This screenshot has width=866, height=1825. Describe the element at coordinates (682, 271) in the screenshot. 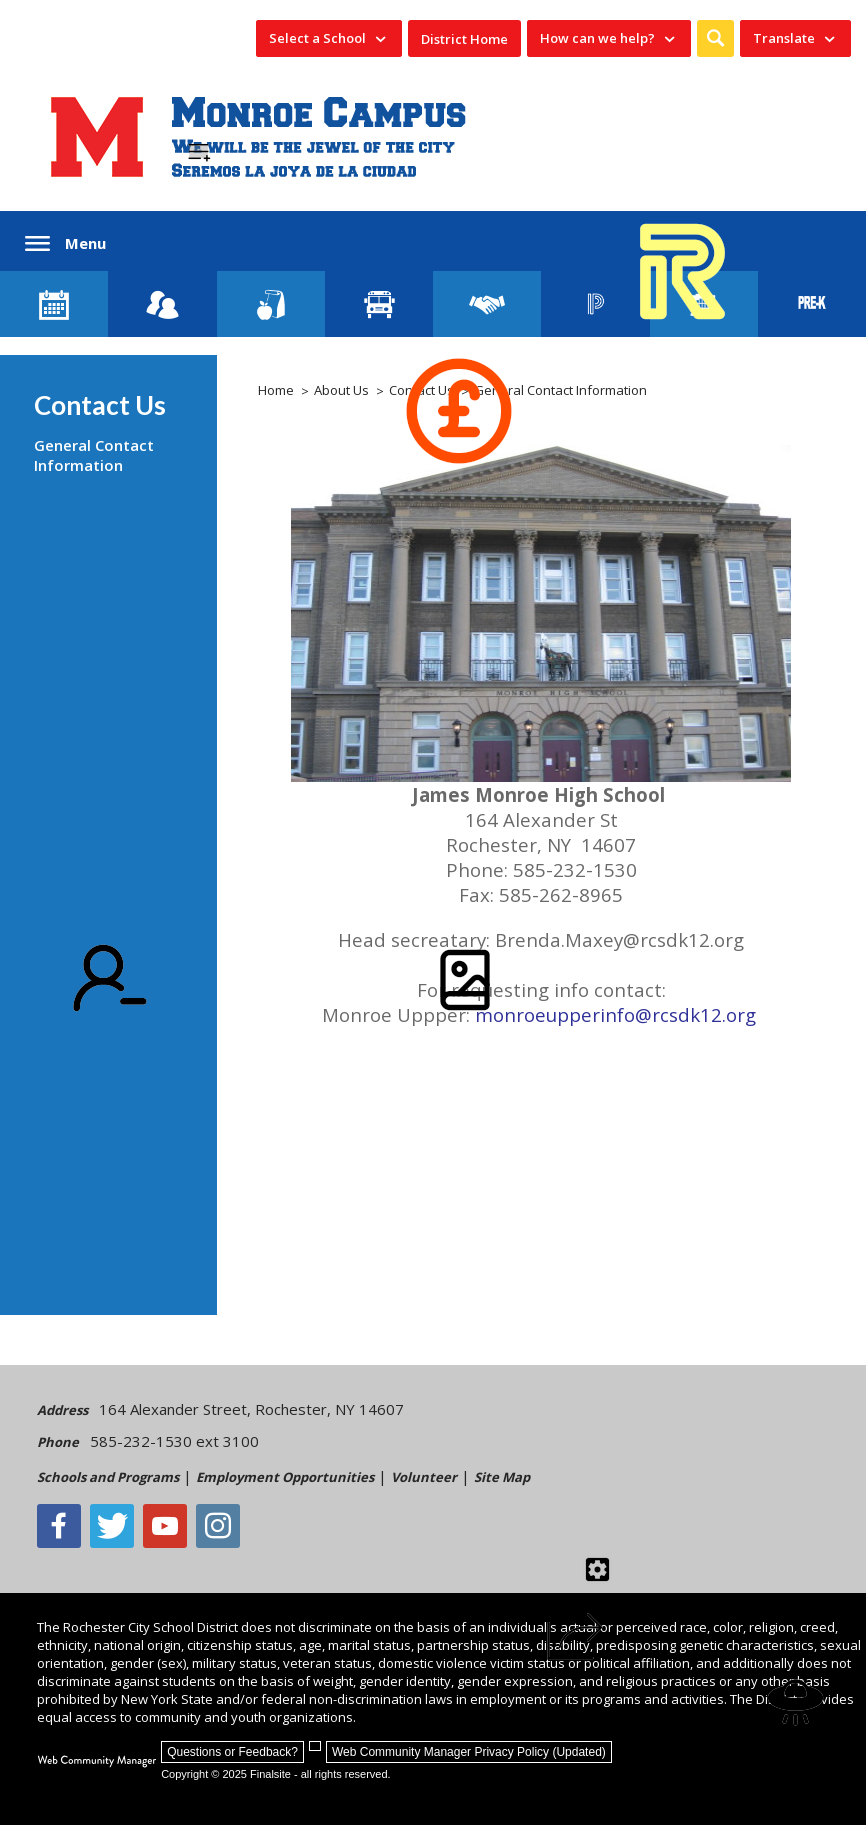

I see `open the Revolut banking app` at that location.